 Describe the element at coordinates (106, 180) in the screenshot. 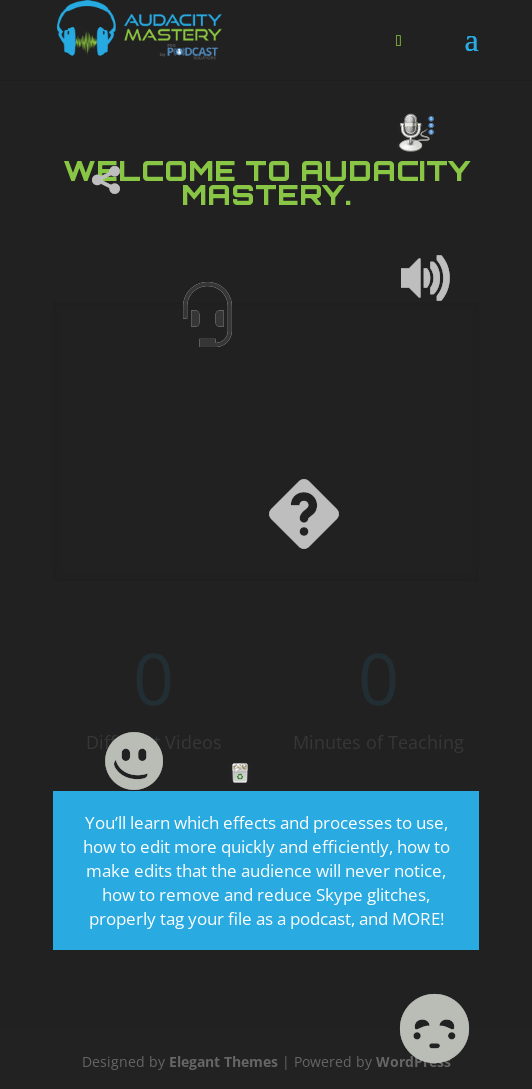

I see `open public shared folder` at that location.